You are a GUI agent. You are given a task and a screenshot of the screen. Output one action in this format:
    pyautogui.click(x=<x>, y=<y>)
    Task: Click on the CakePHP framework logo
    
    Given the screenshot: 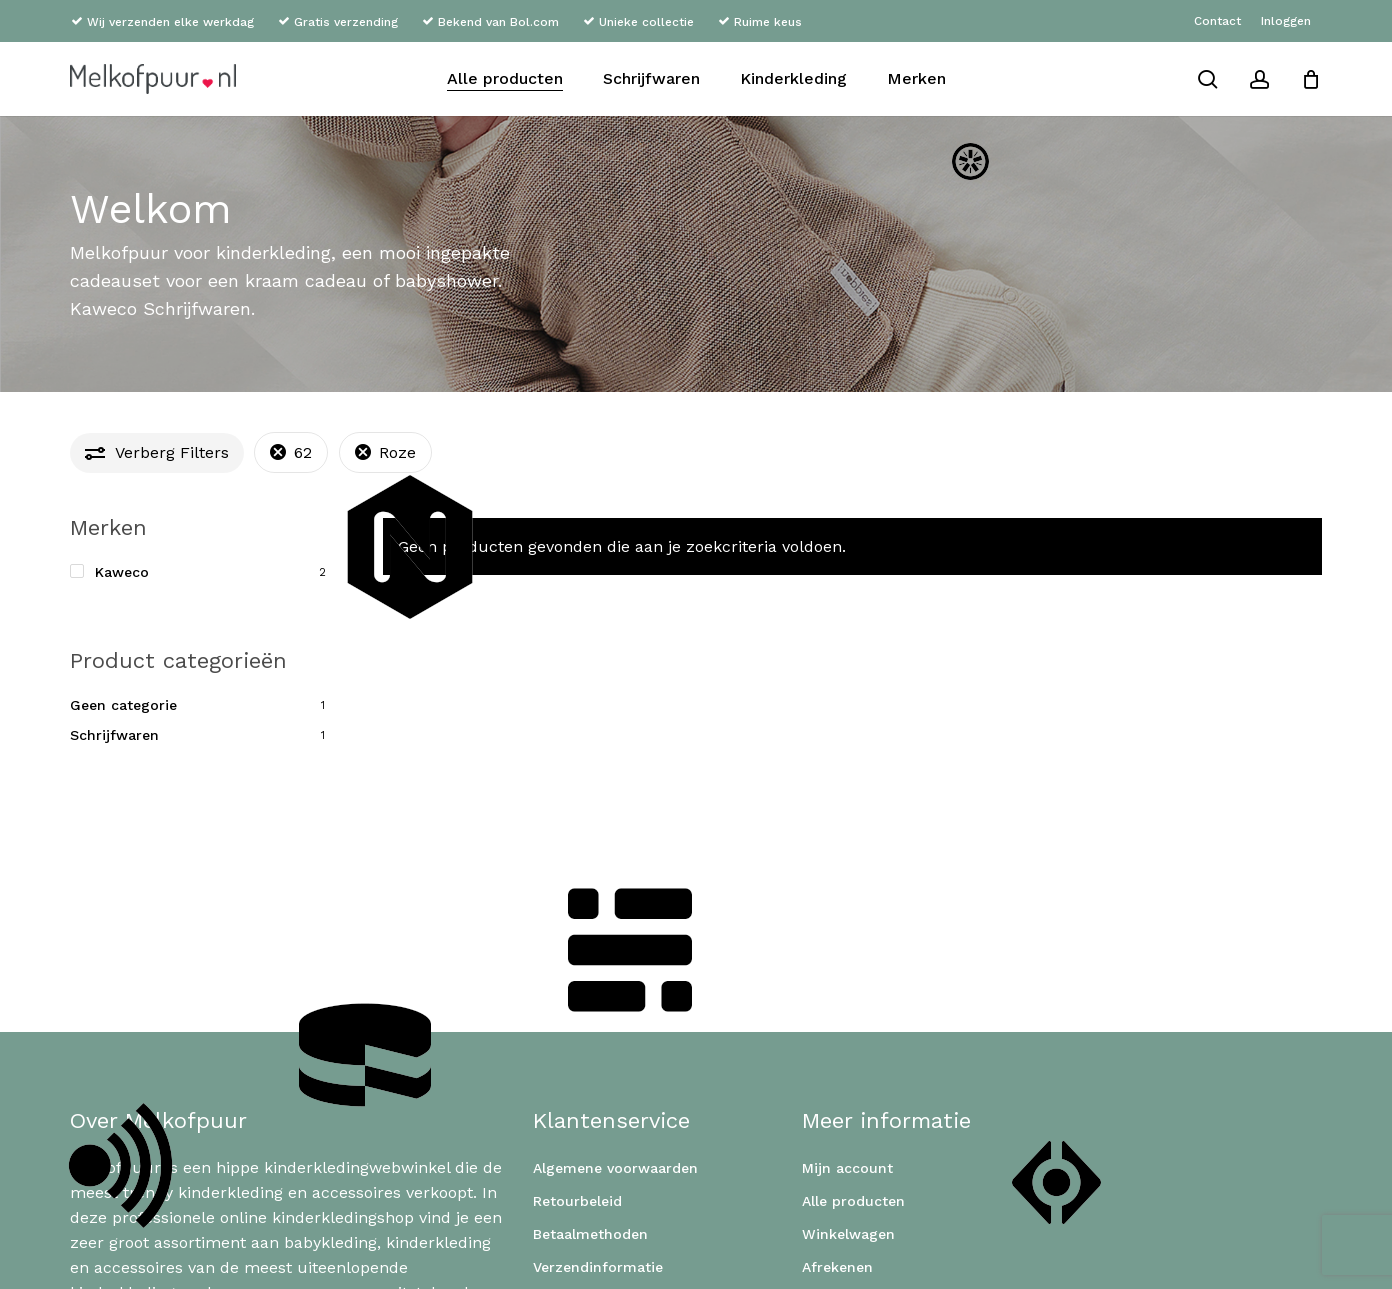 What is the action you would take?
    pyautogui.click(x=365, y=1055)
    